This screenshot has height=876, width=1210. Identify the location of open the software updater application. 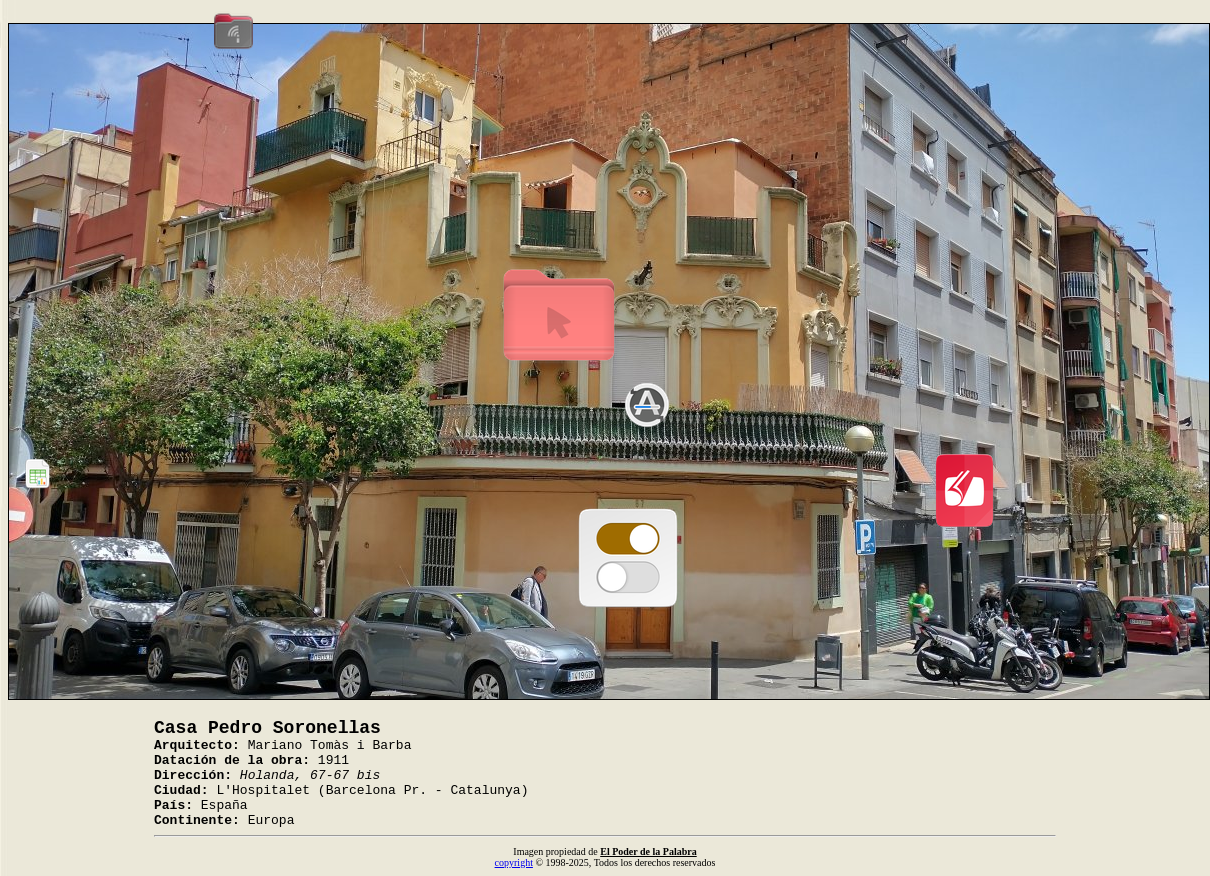
(647, 405).